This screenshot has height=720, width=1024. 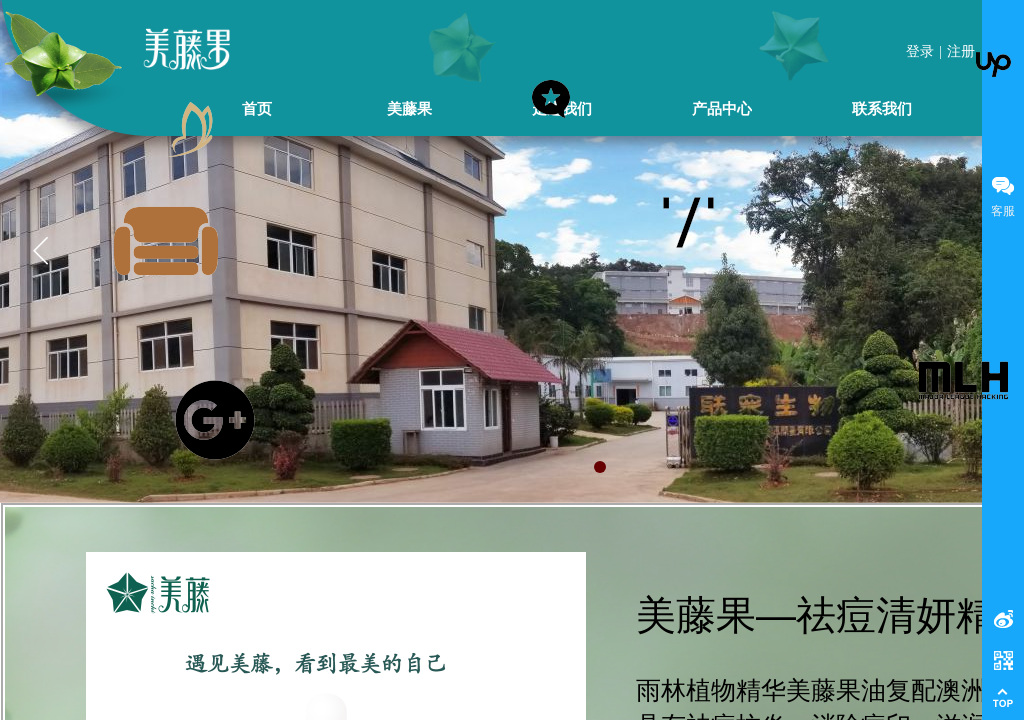 I want to click on open the Upwork app, so click(x=993, y=64).